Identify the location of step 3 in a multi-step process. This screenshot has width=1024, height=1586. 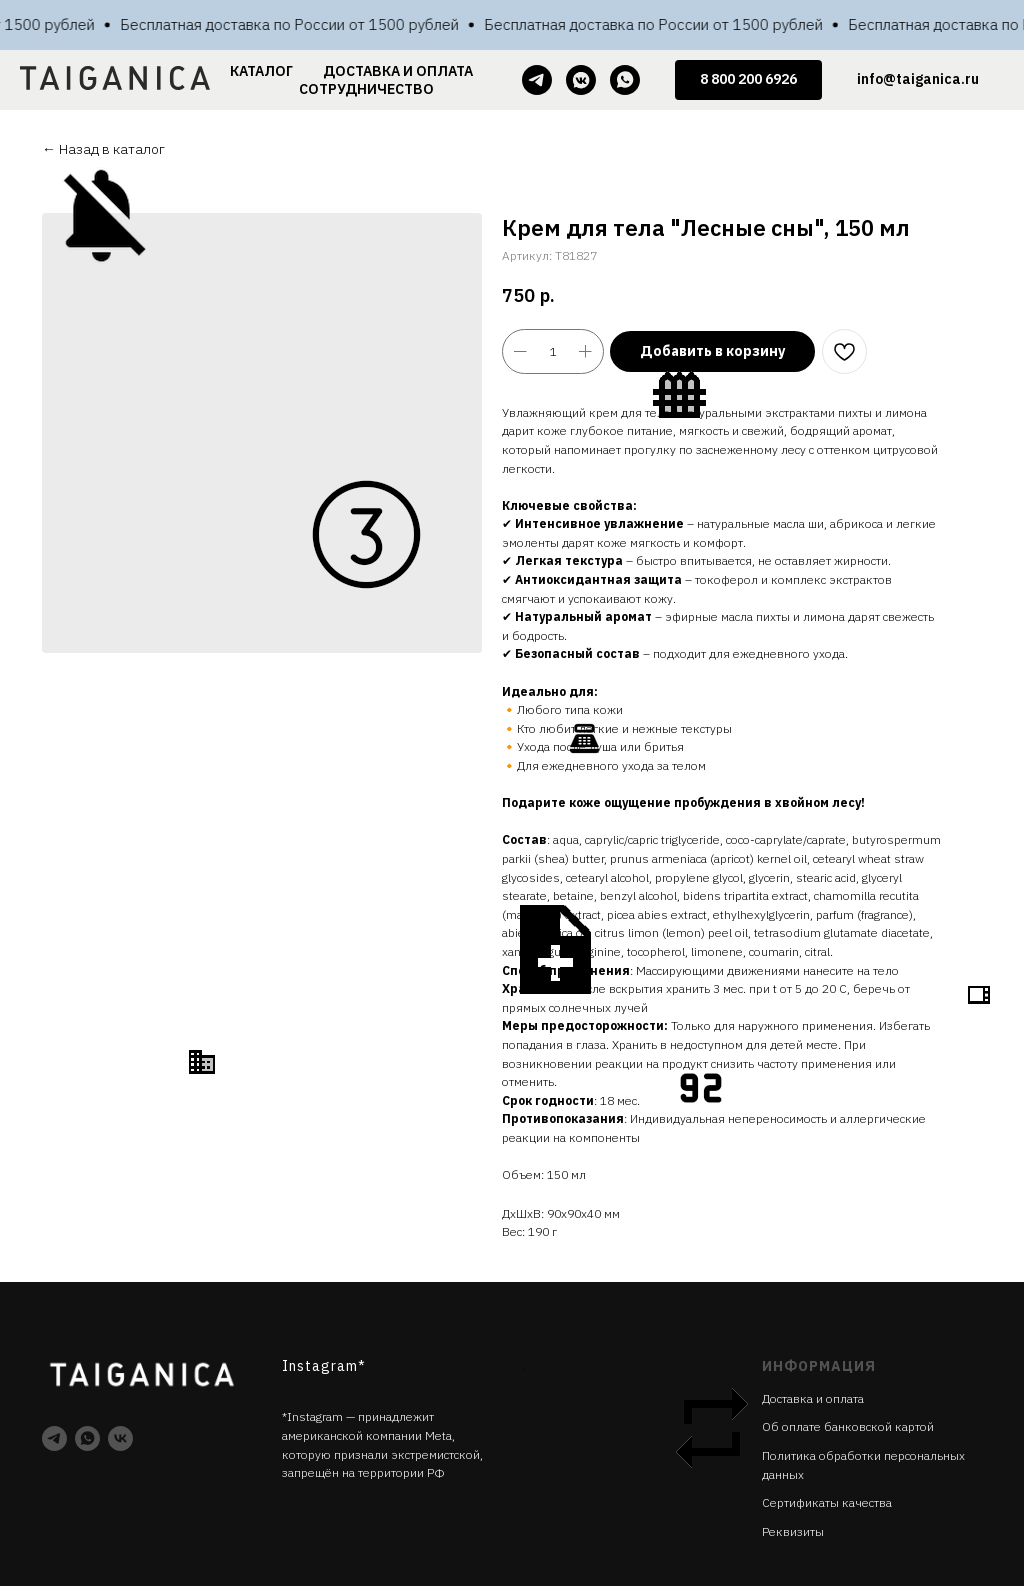
(366, 534).